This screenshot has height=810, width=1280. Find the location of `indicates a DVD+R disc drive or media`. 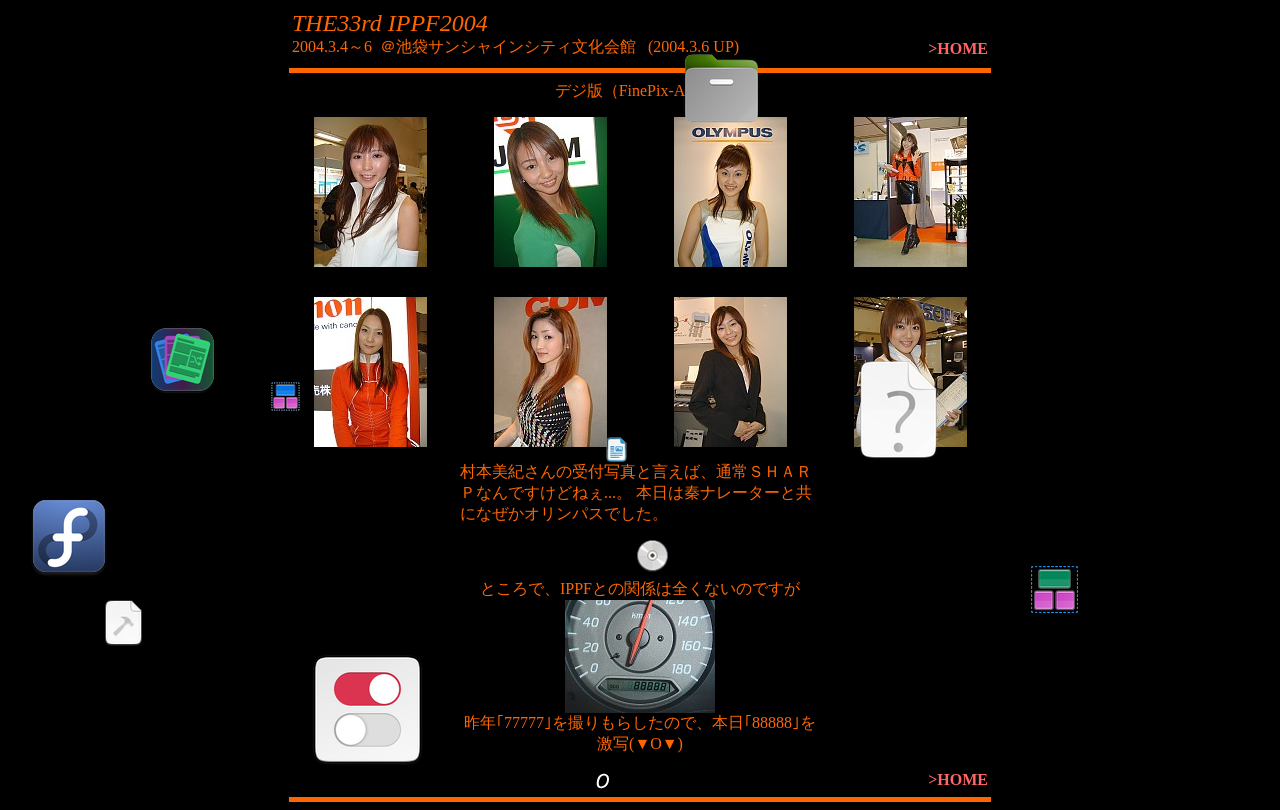

indicates a DVD+R disc drive or media is located at coordinates (652, 555).